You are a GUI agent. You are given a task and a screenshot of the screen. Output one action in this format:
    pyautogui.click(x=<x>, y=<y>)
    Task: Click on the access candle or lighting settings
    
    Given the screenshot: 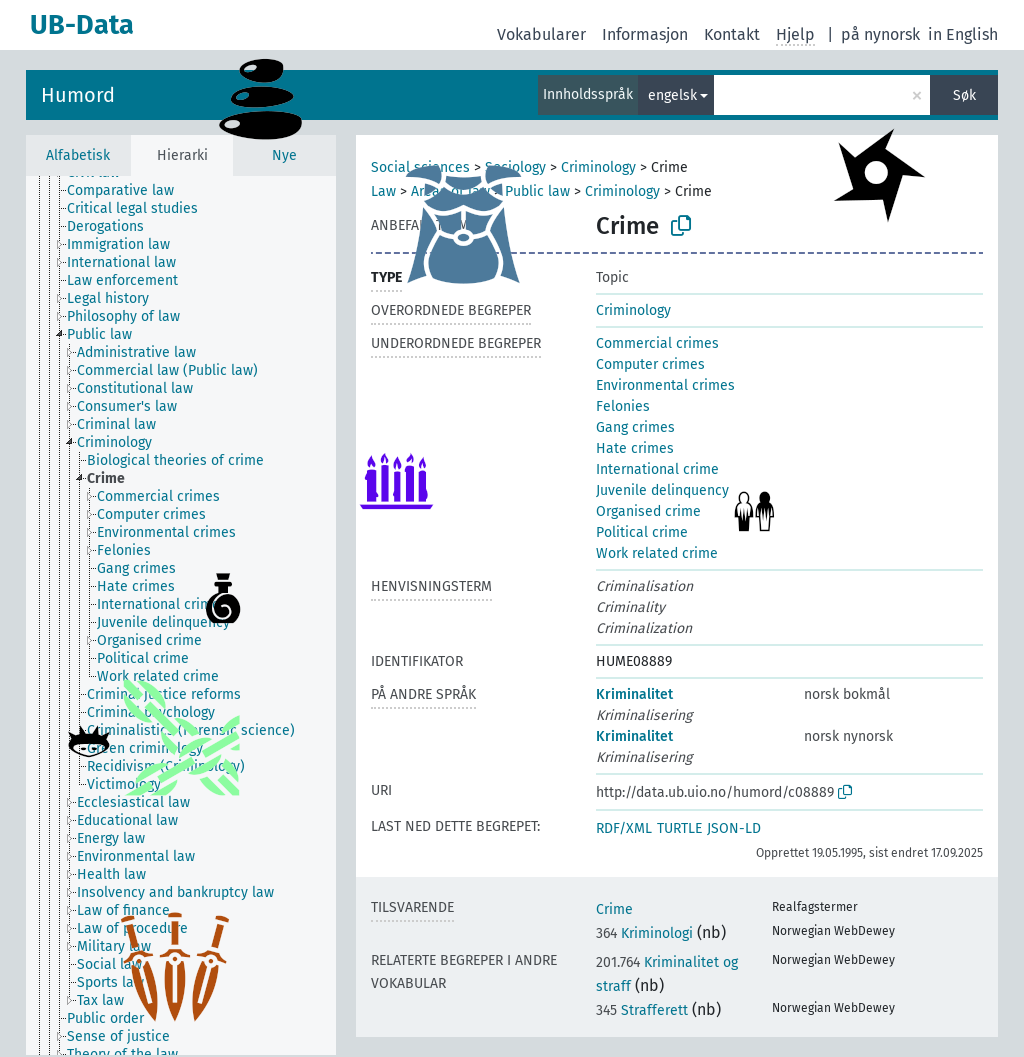 What is the action you would take?
    pyautogui.click(x=396, y=473)
    